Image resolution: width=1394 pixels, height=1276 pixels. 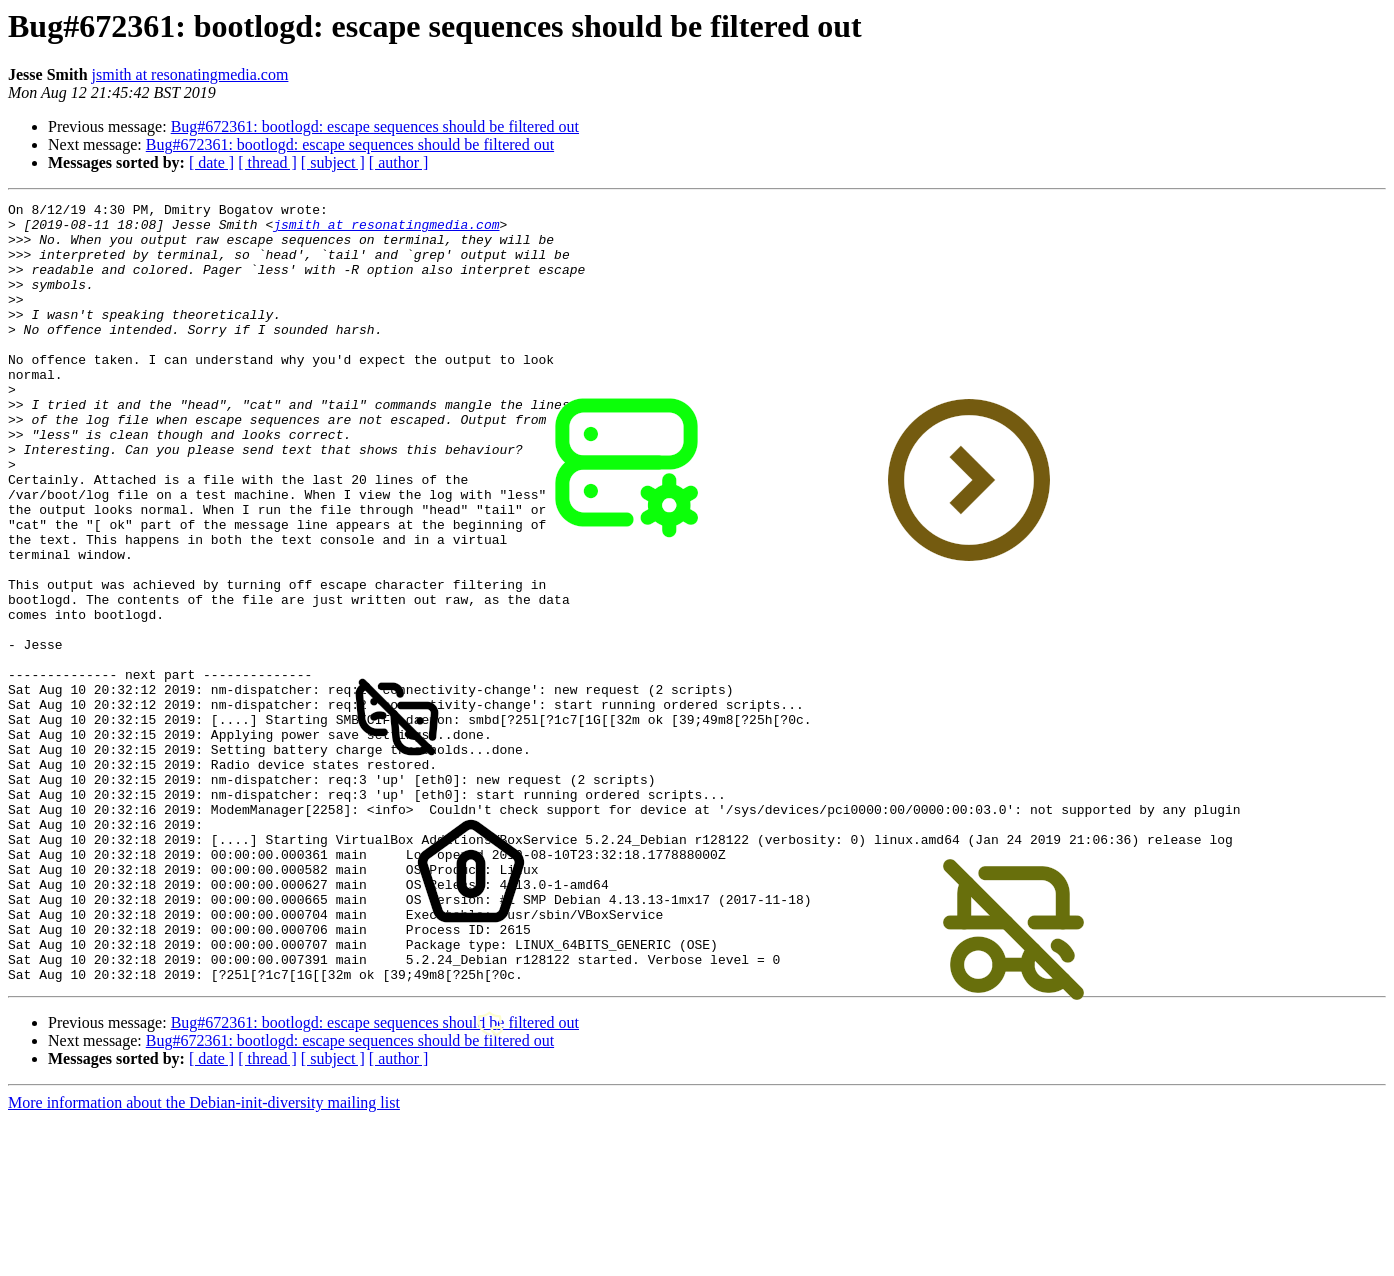 What do you see at coordinates (969, 480) in the screenshot?
I see `go to next item or page` at bounding box center [969, 480].